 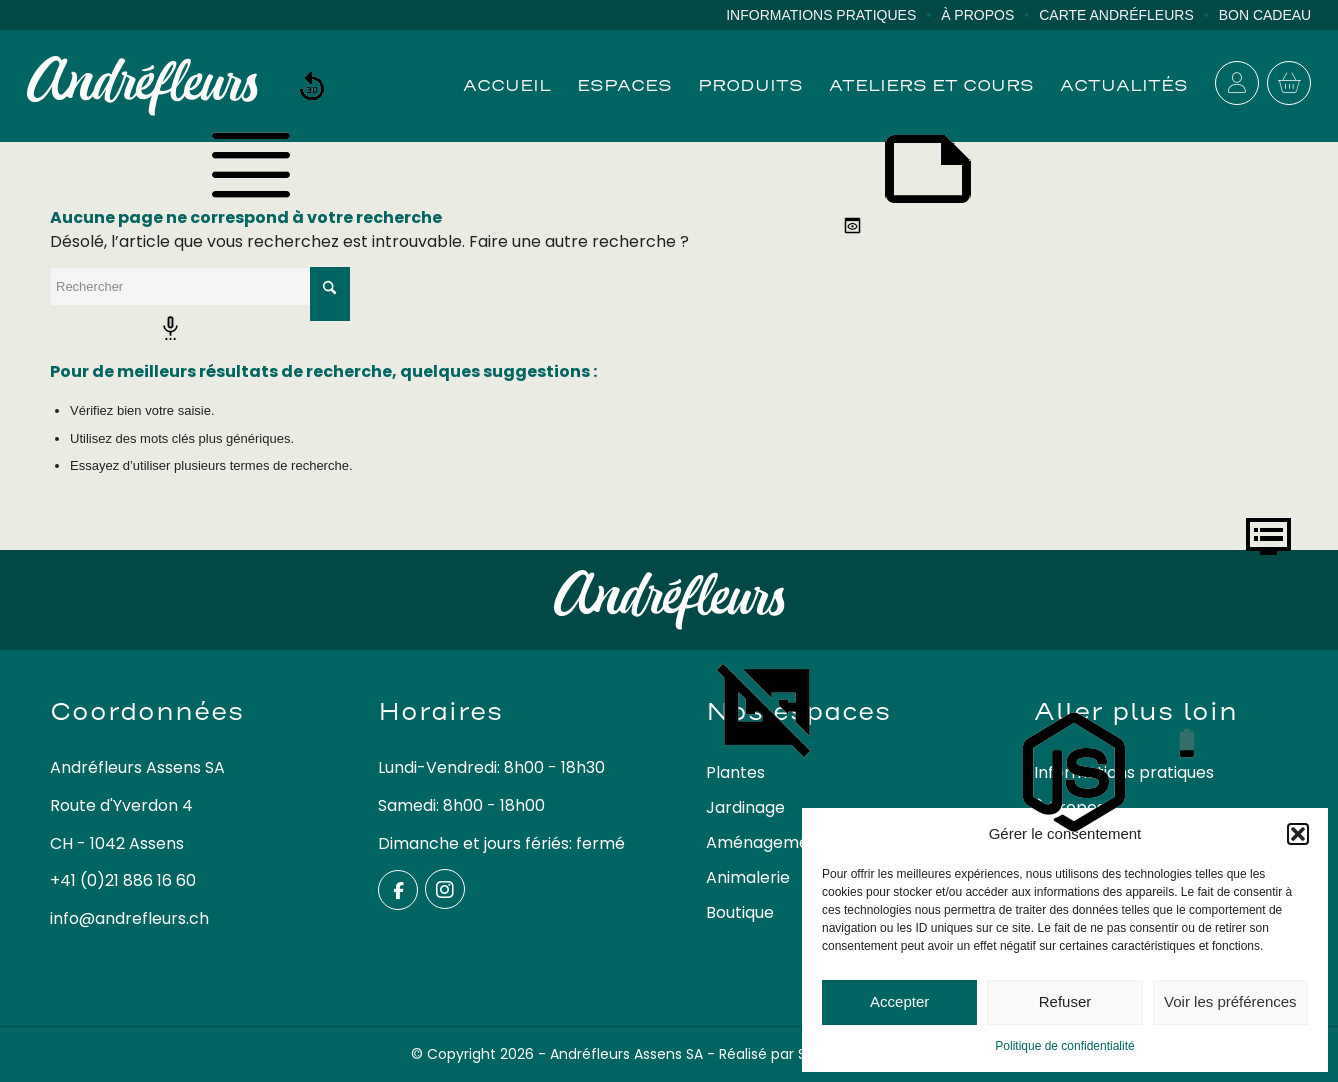 I want to click on preview file or document before opening, so click(x=852, y=225).